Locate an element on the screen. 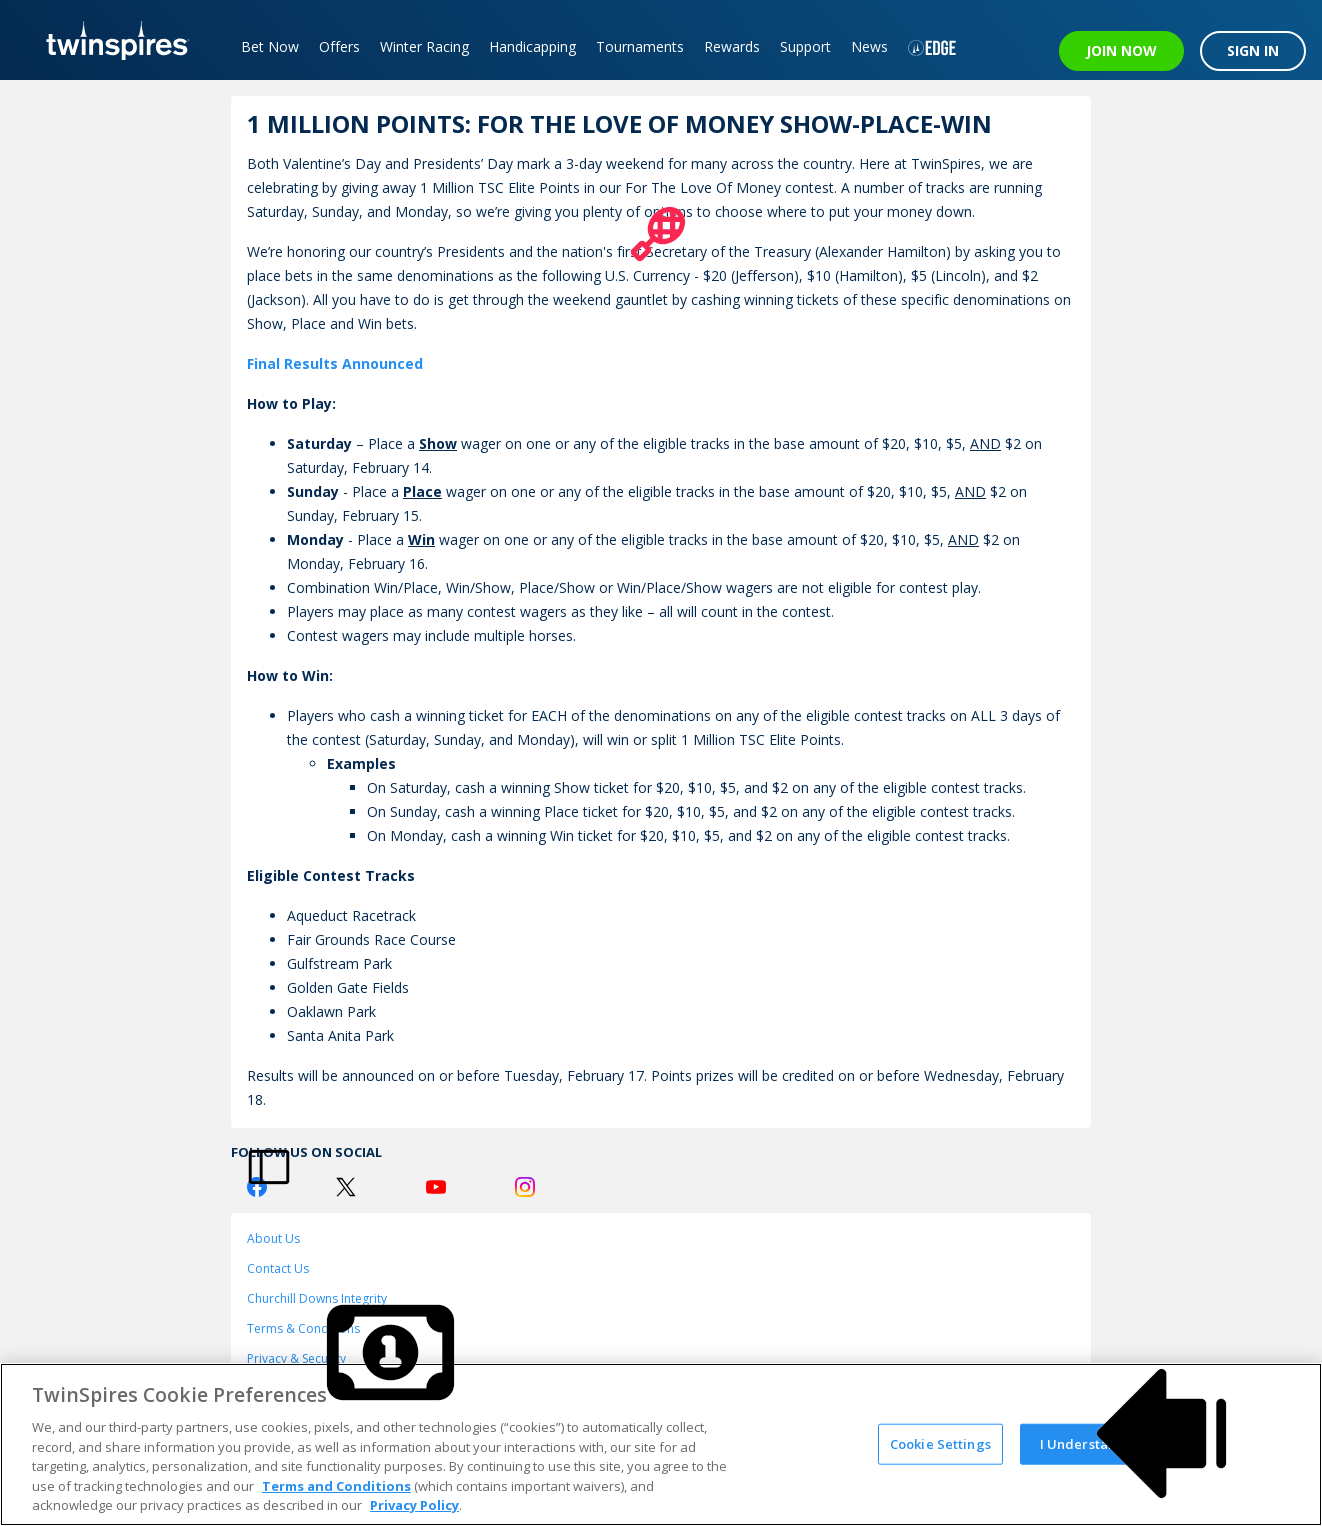 This screenshot has width=1322, height=1526. view payment or billing information is located at coordinates (390, 1352).